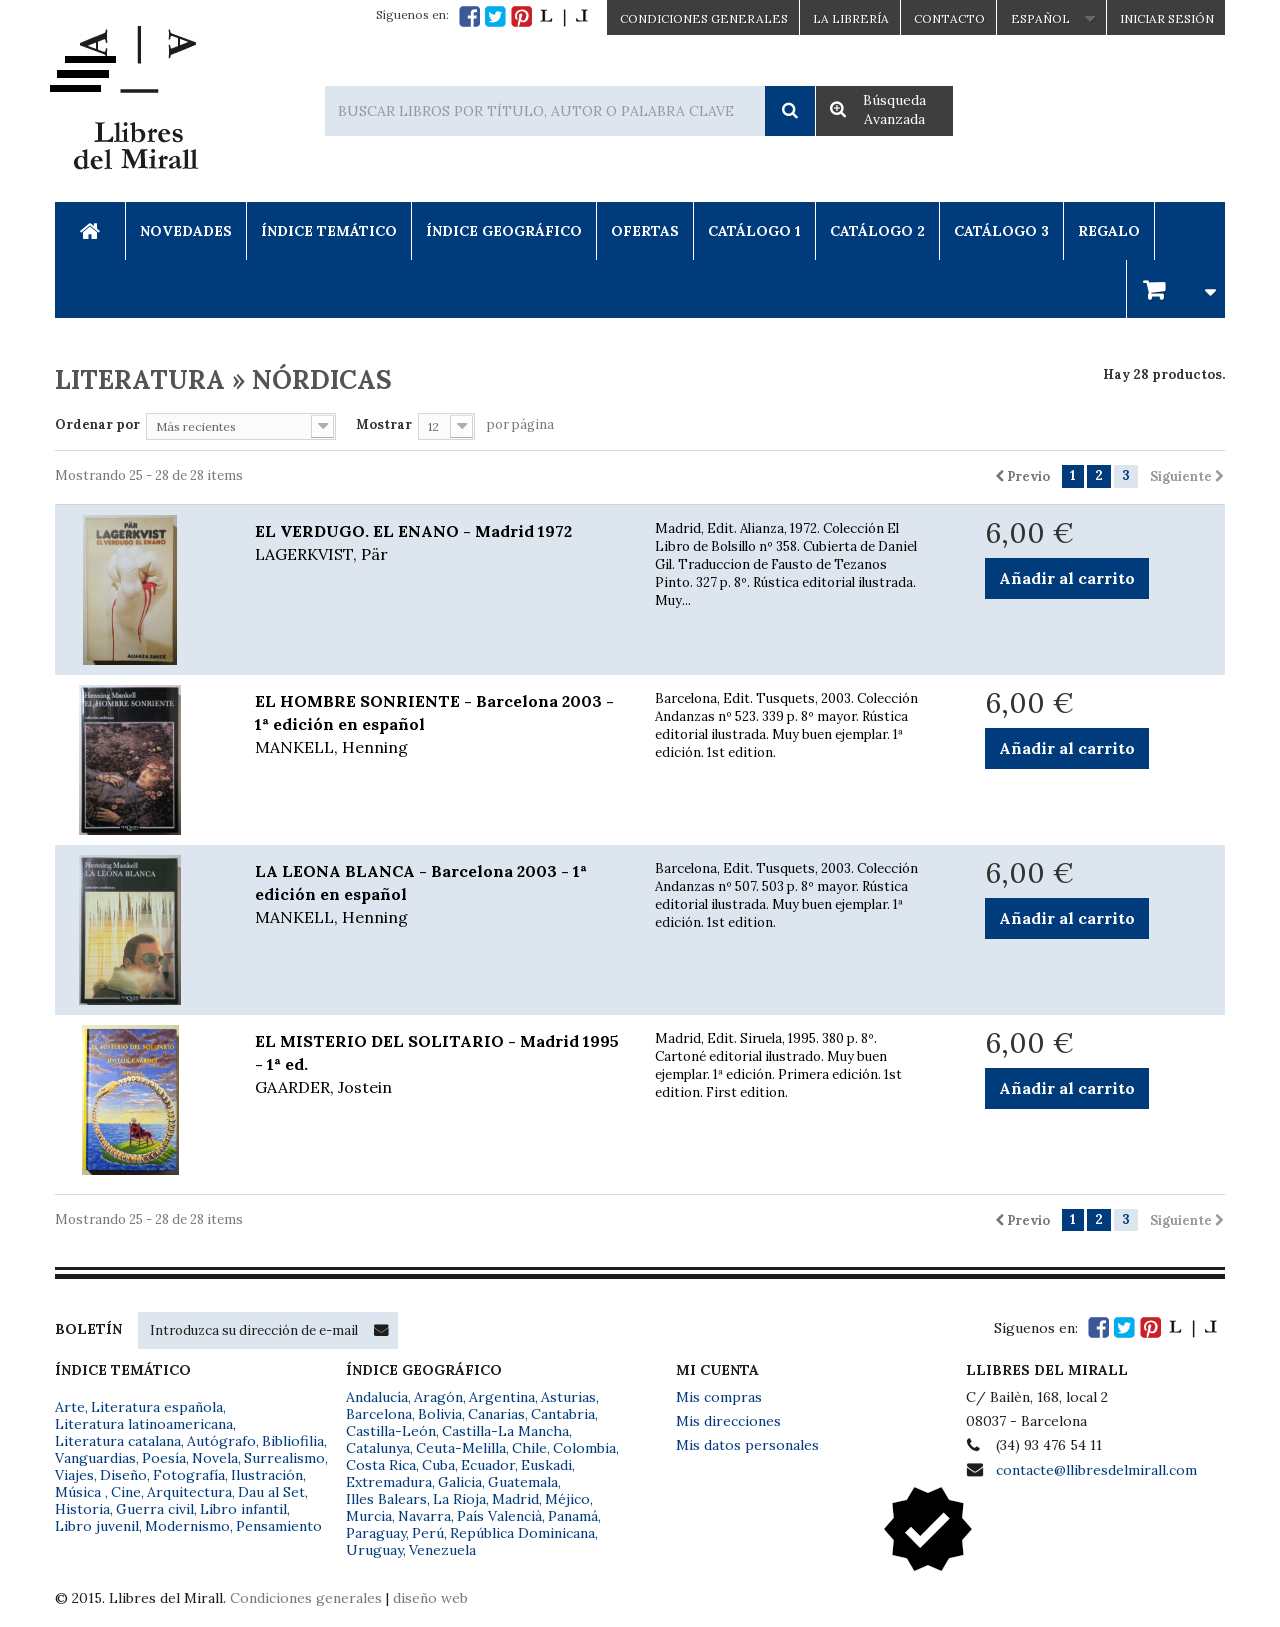  I want to click on indicates a verified account or identity, so click(928, 1529).